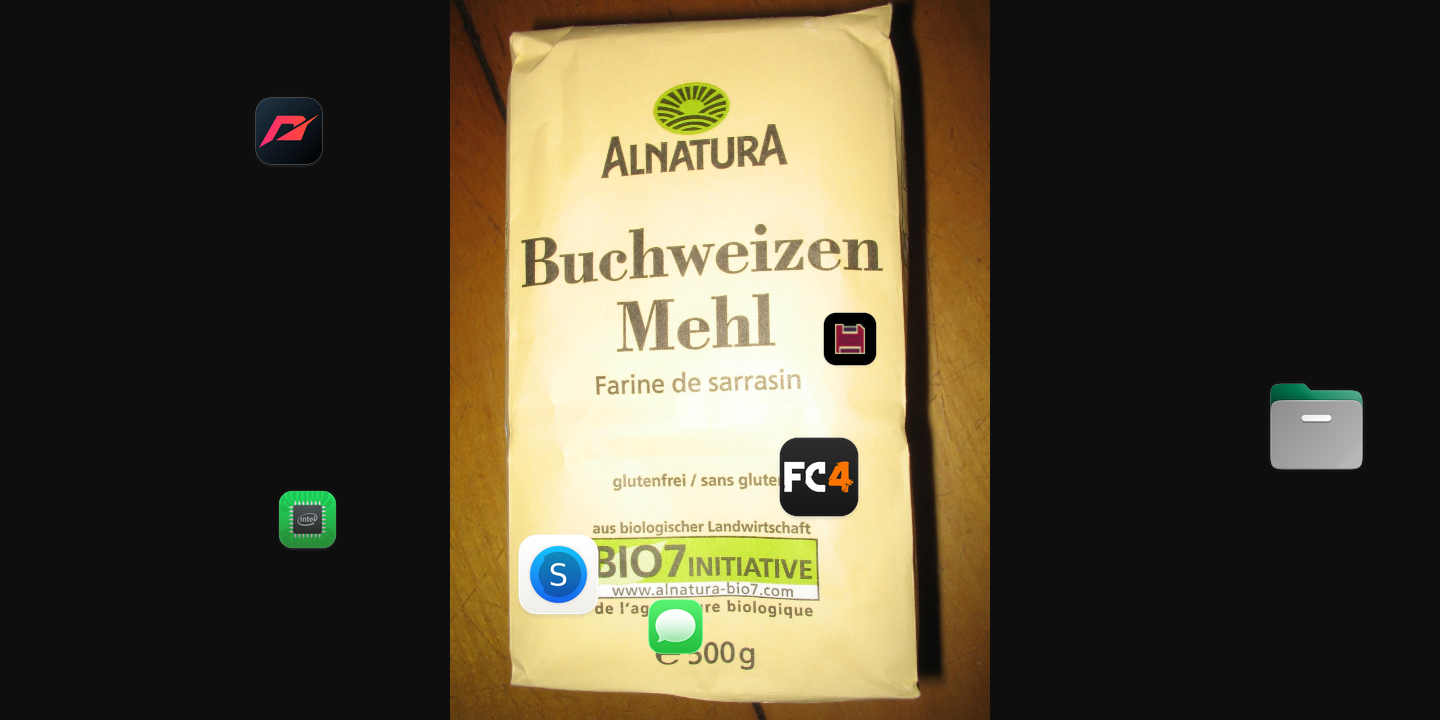 This screenshot has width=1440, height=720. What do you see at coordinates (1316, 426) in the screenshot?
I see `open the file manager application` at bounding box center [1316, 426].